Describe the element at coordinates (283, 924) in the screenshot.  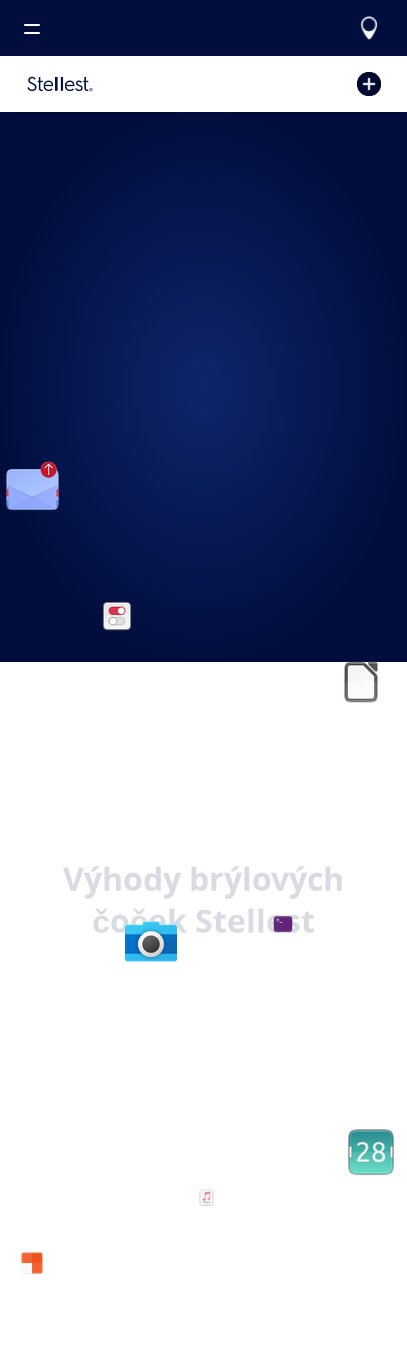
I see `open root terminal with administrator privileges` at that location.